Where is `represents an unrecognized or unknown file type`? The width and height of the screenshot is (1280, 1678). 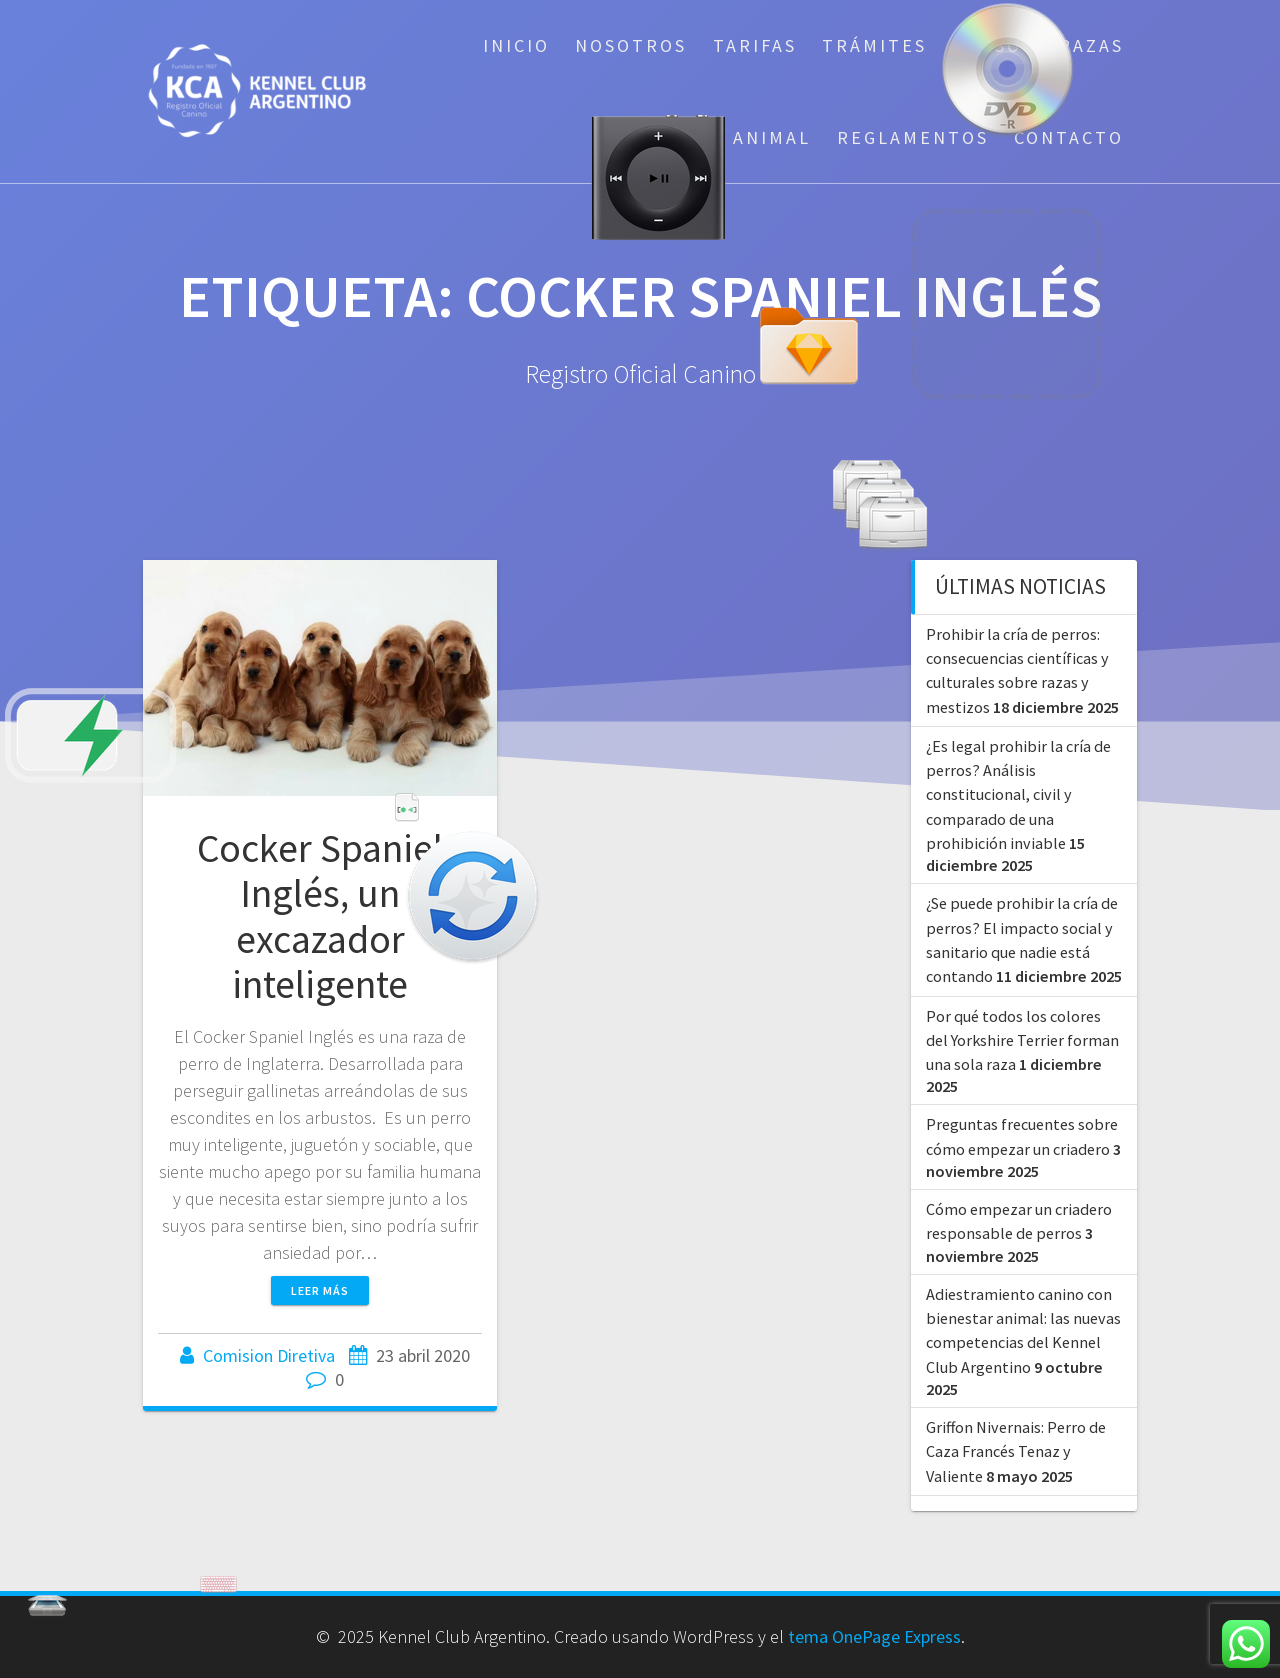
represents an unrecognized or unknown file type is located at coordinates (1007, 304).